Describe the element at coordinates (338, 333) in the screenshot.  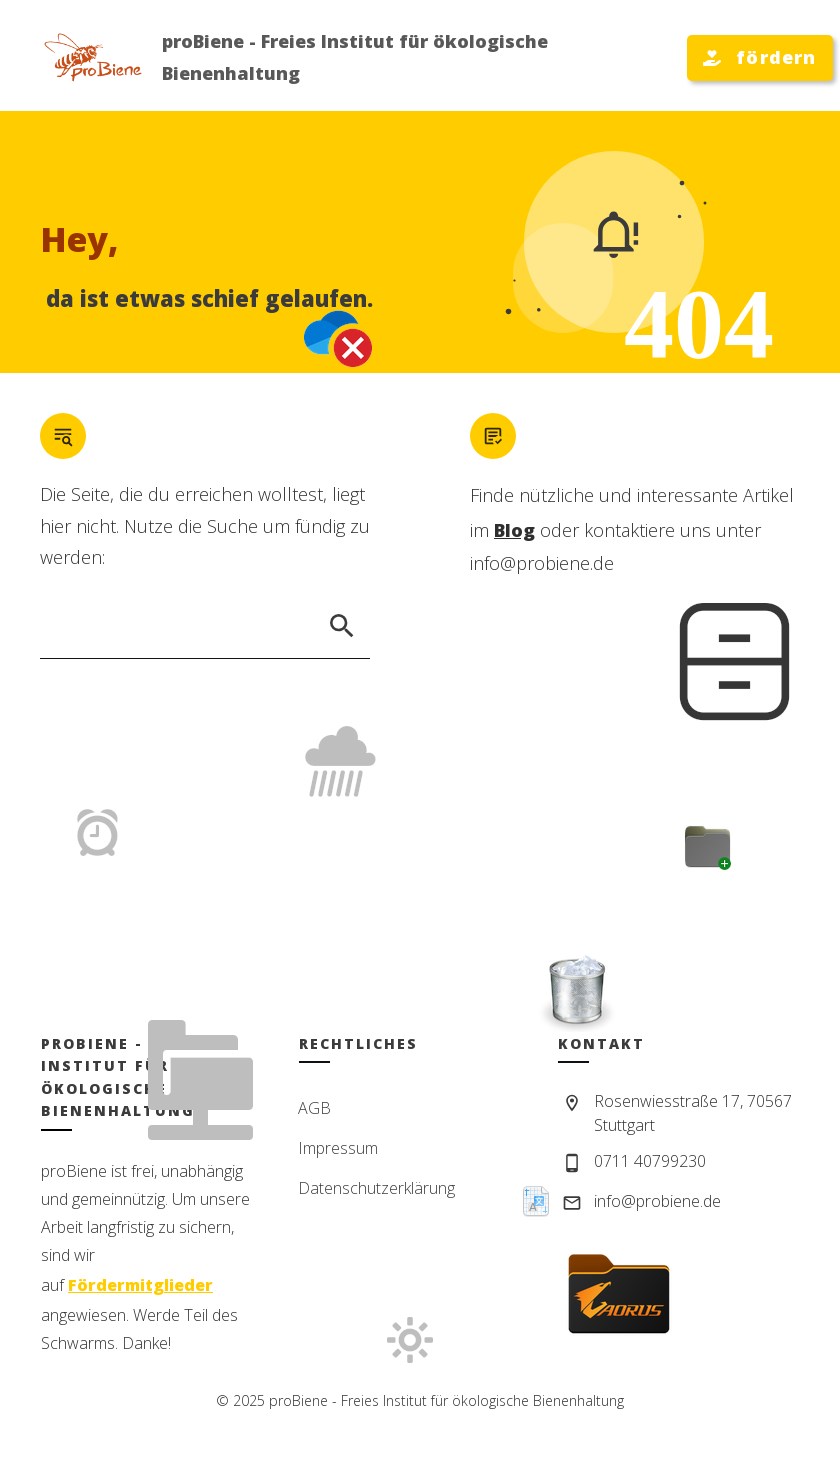
I see `OneDrive sync error or connection failure` at that location.